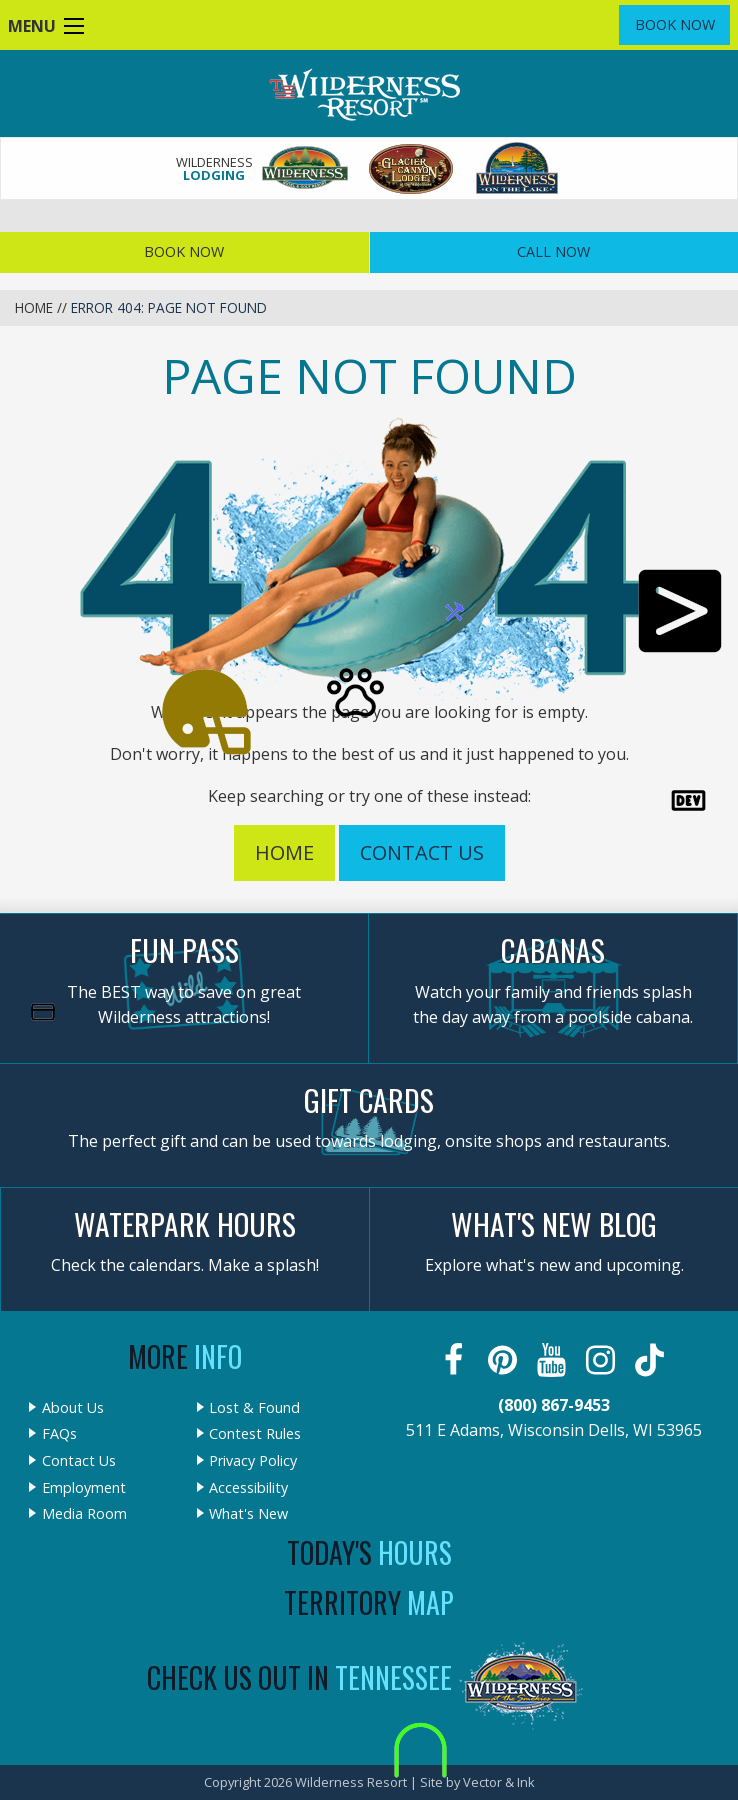 Image resolution: width=738 pixels, height=1800 pixels. Describe the element at coordinates (206, 713) in the screenshot. I see `access football or sports content` at that location.